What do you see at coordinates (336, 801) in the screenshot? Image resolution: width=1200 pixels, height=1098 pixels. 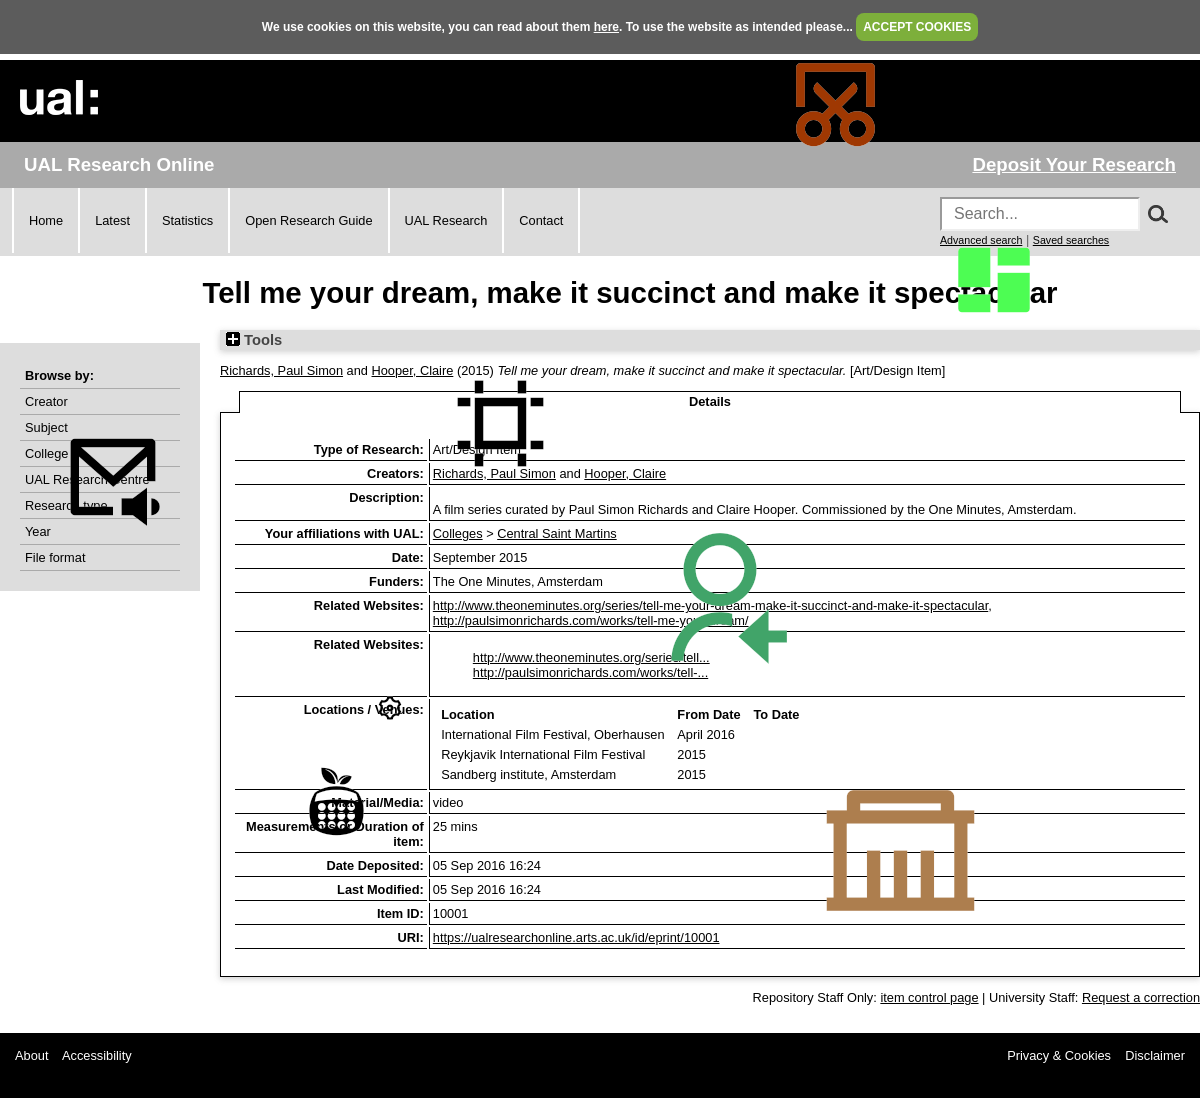 I see `nutritionix logo` at bounding box center [336, 801].